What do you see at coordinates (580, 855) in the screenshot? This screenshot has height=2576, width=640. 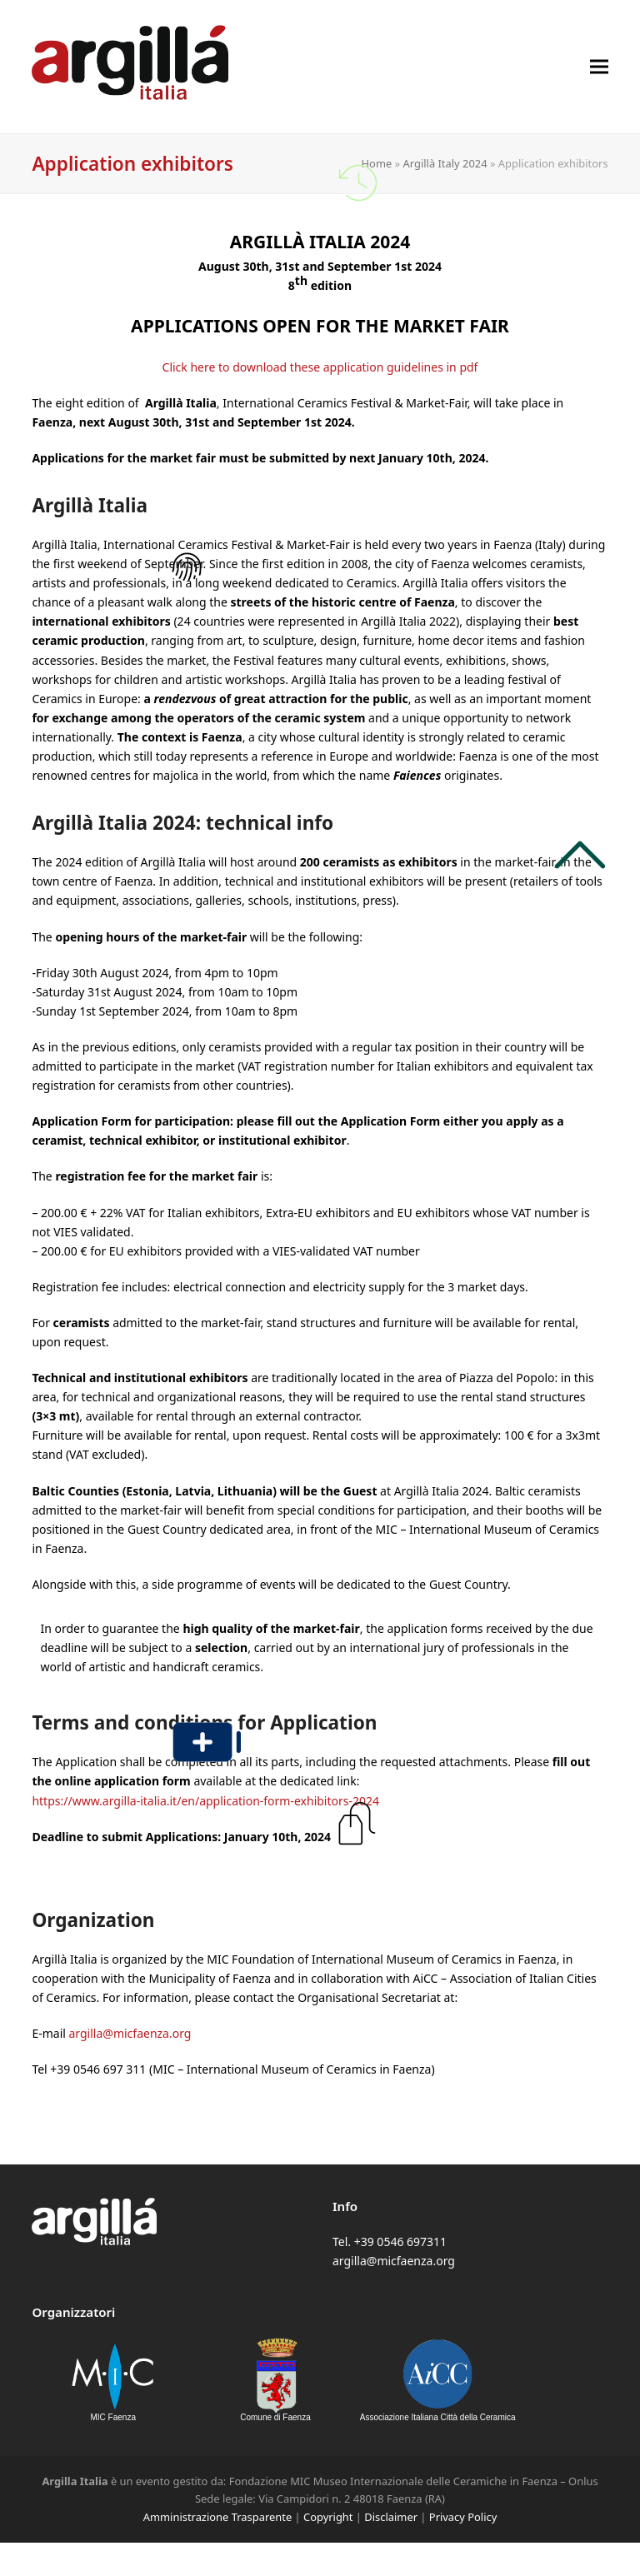 I see `collapse an expanded section` at bounding box center [580, 855].